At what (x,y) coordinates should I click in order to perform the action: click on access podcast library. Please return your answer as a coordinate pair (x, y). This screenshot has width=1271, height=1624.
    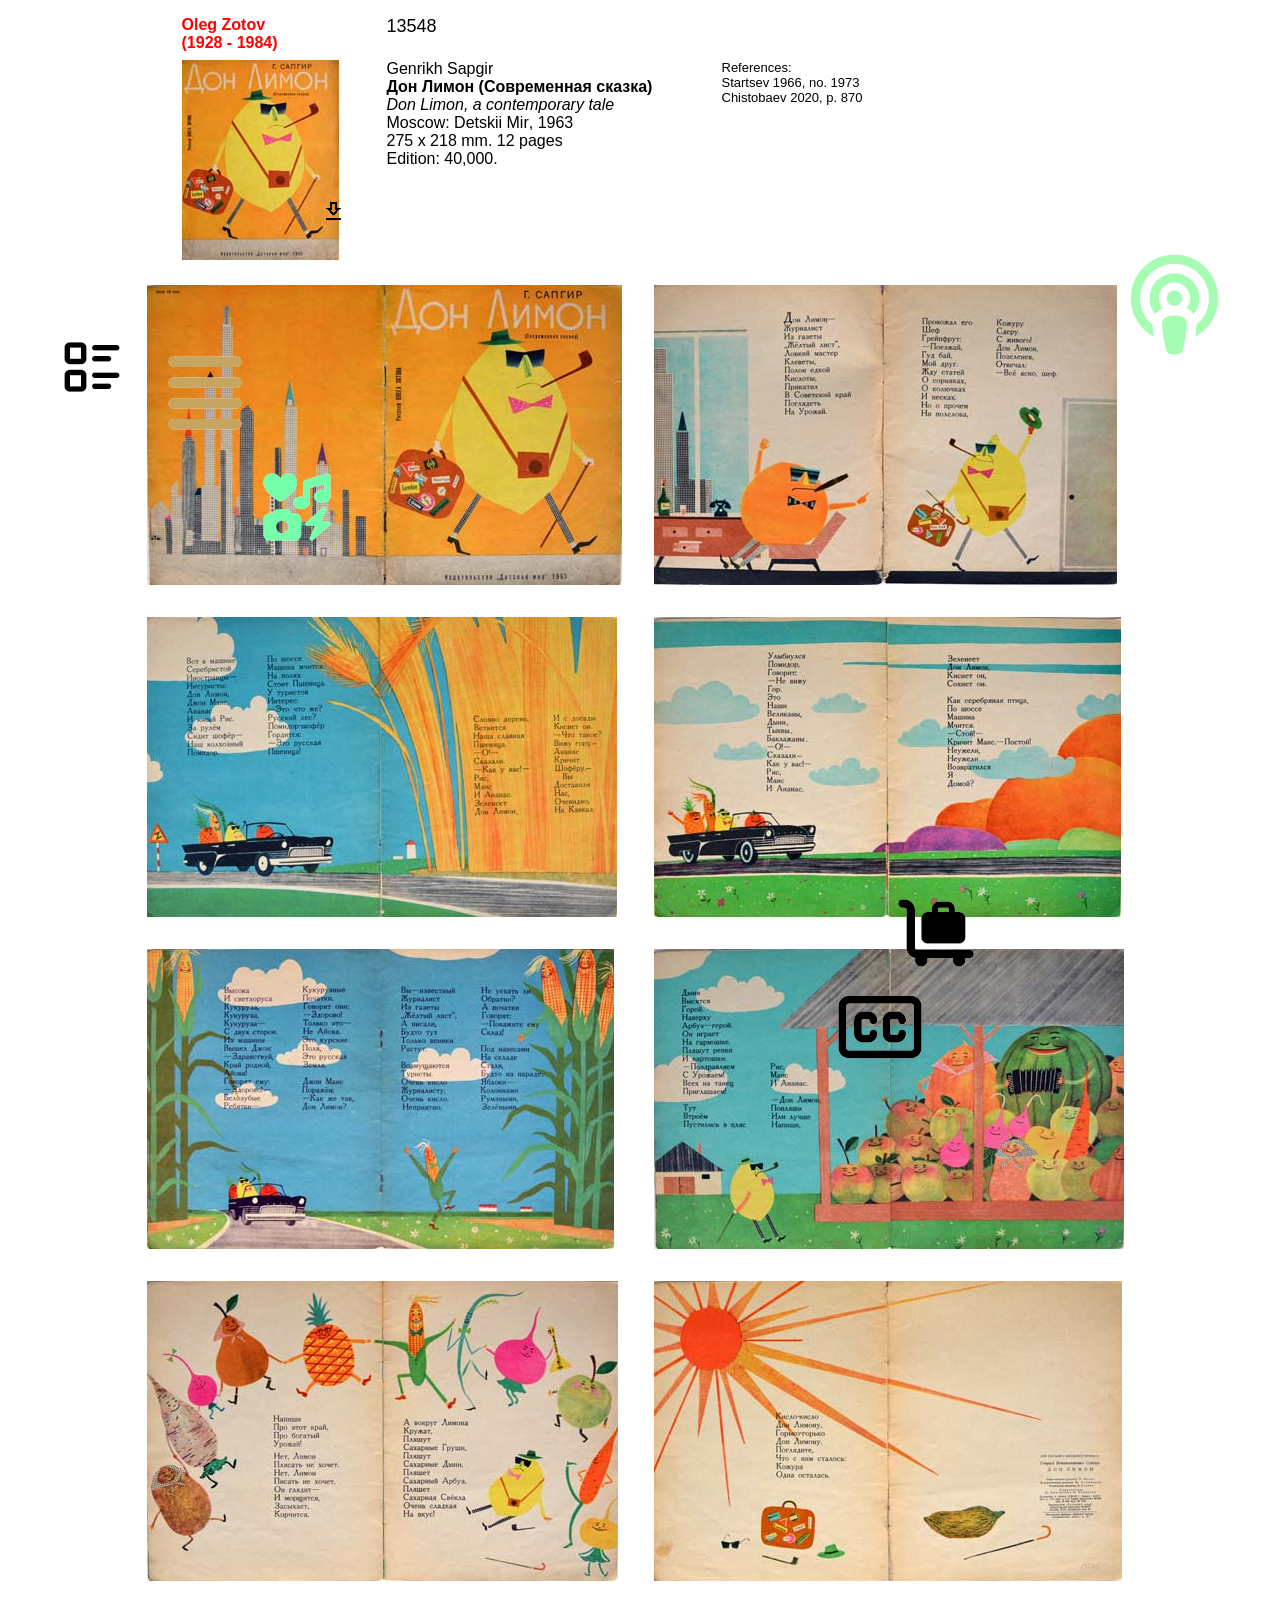
    Looking at the image, I should click on (1174, 304).